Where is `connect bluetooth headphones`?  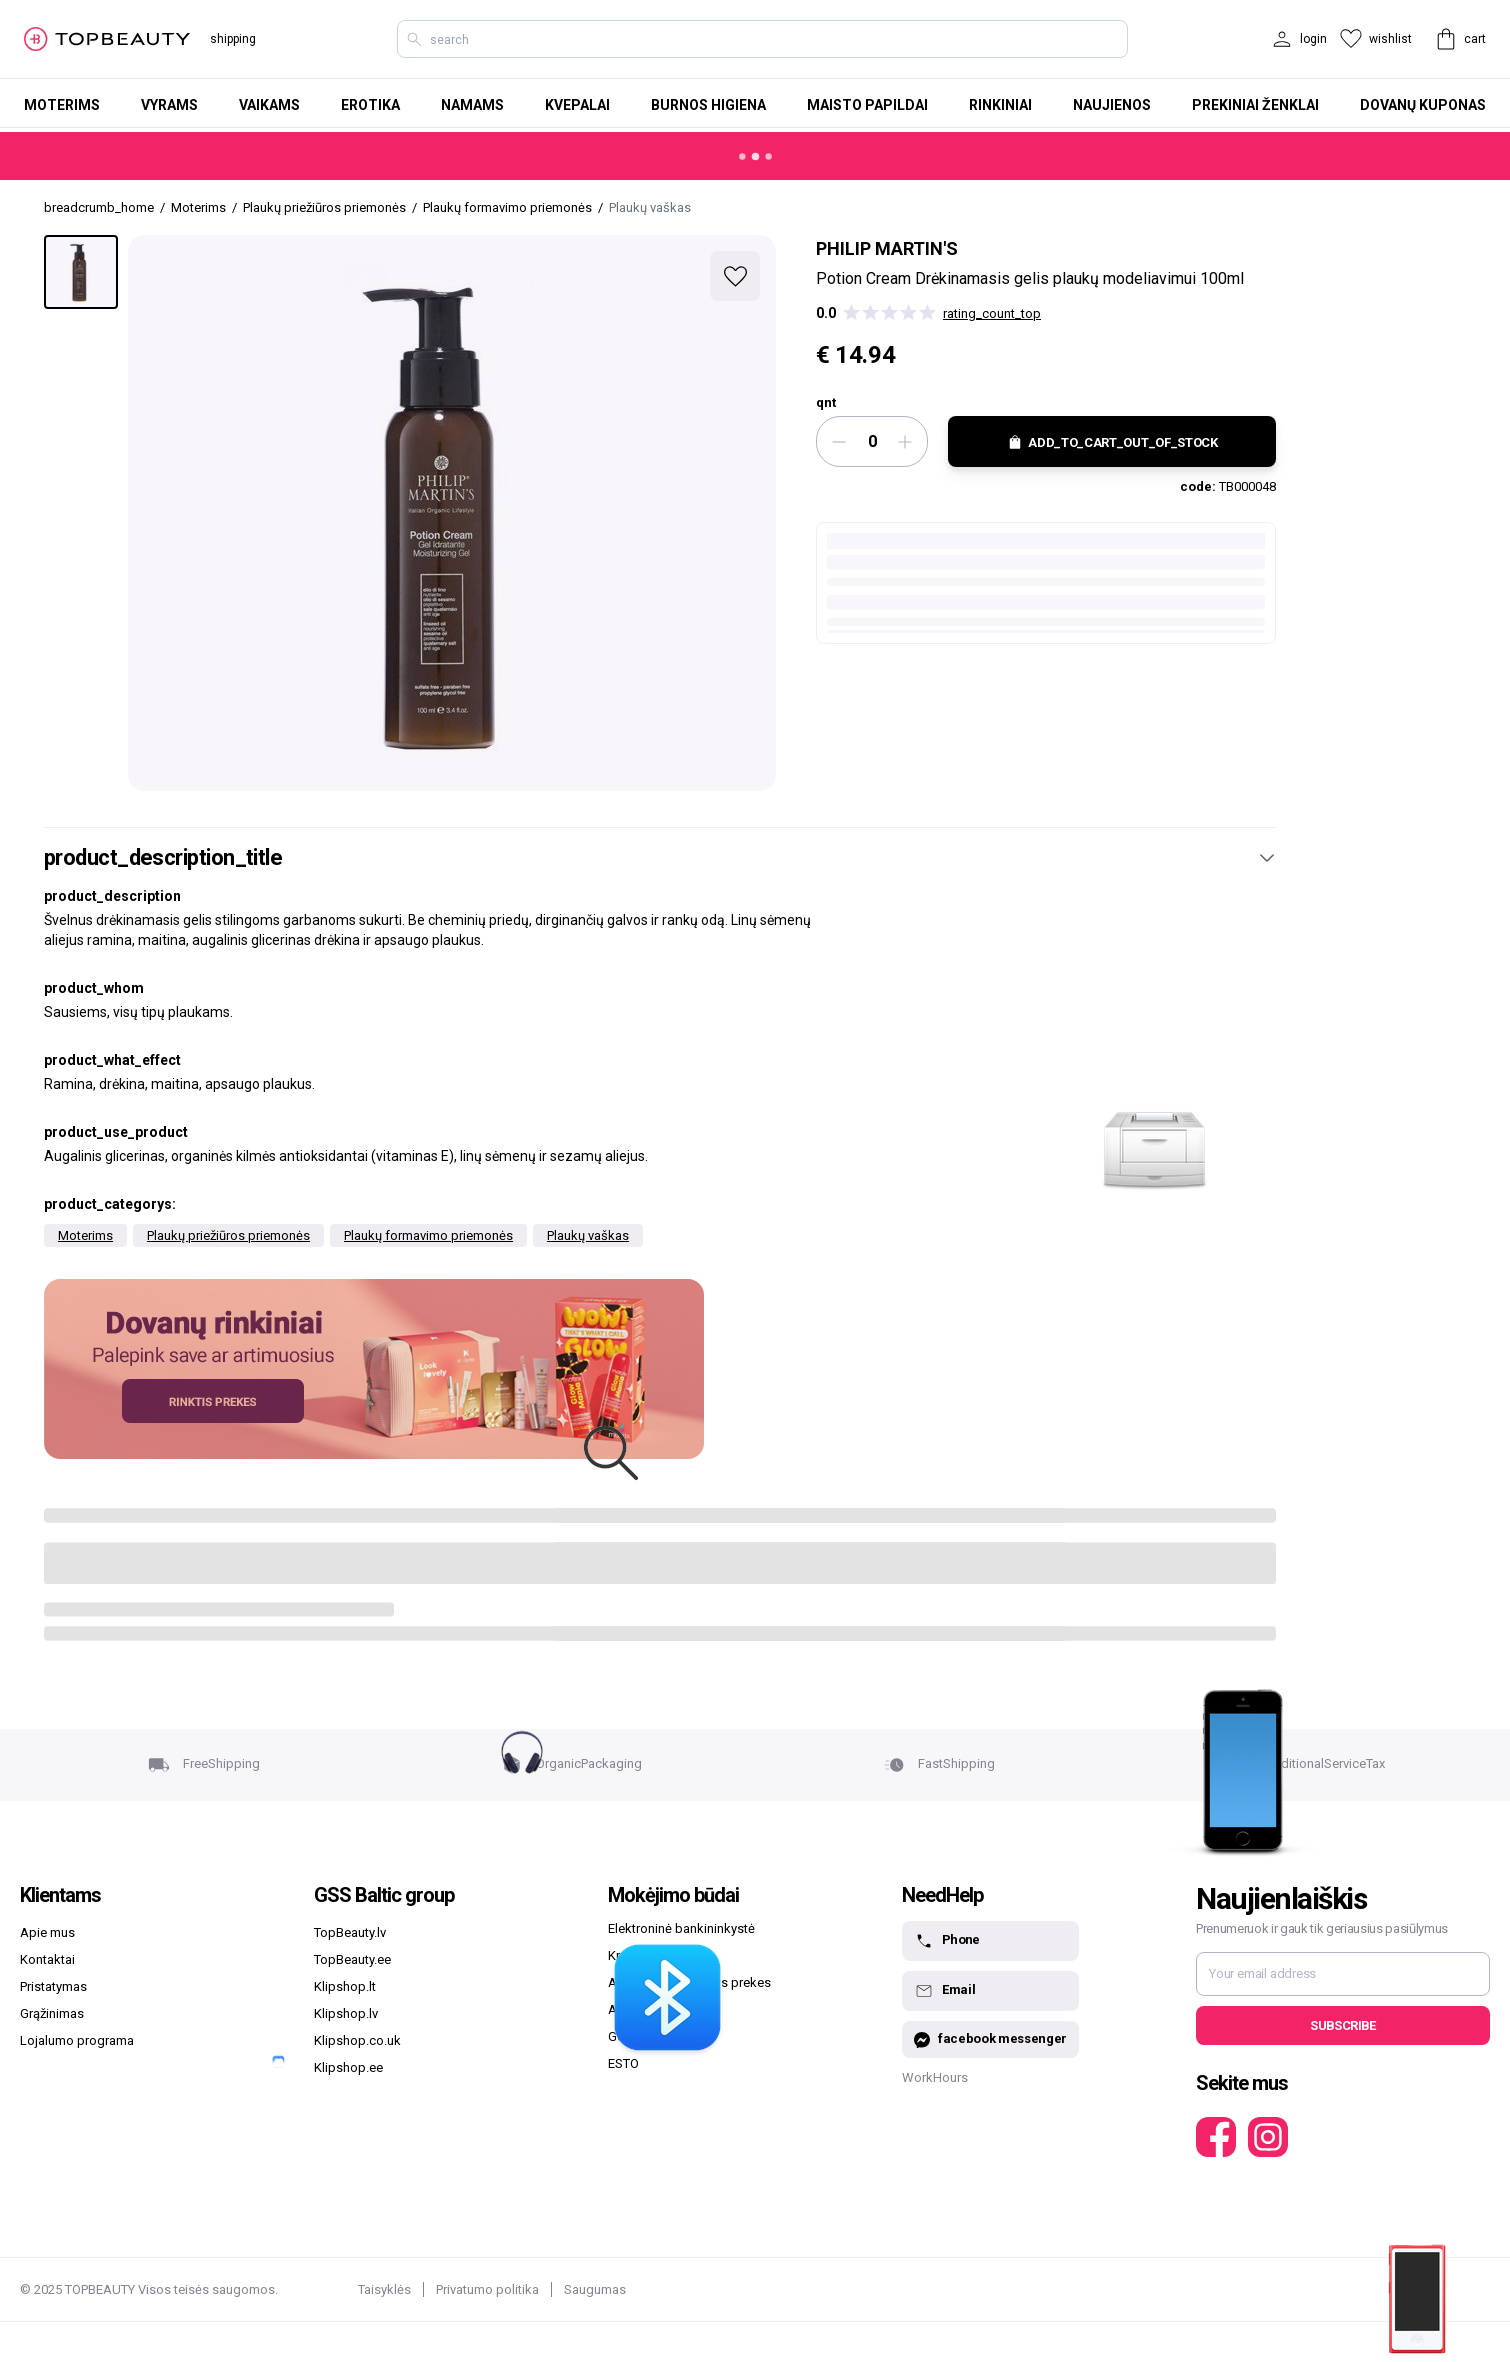 connect bluetooth headphones is located at coordinates (522, 1753).